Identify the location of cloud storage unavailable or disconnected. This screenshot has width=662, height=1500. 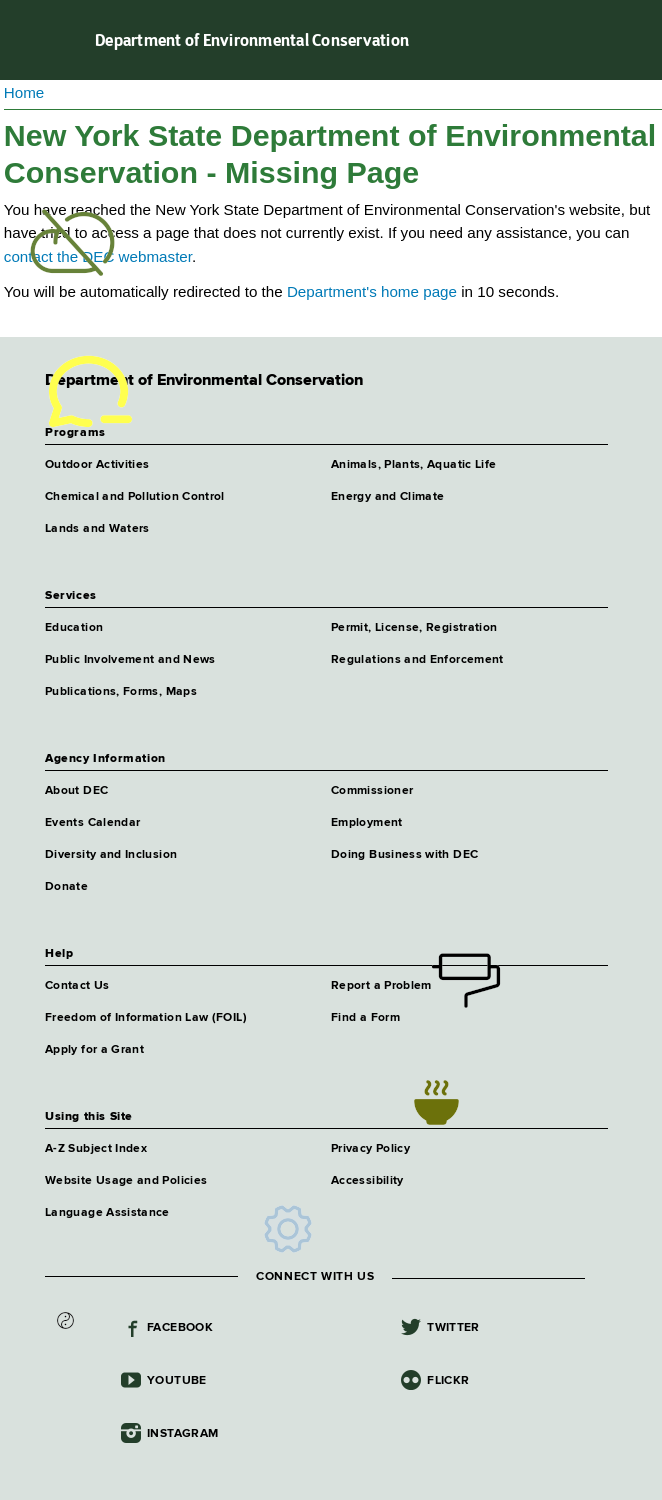
(72, 242).